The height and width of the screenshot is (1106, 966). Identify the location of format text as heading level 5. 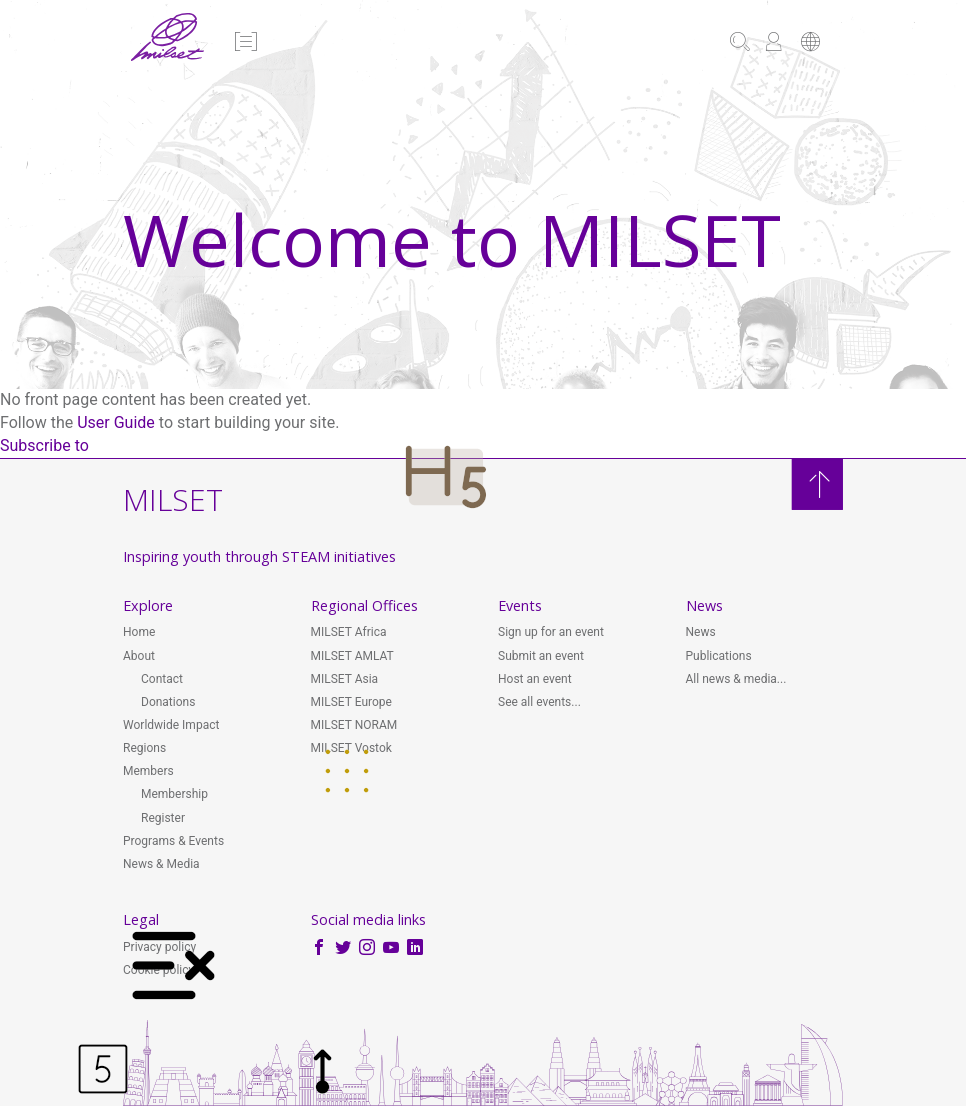
(441, 475).